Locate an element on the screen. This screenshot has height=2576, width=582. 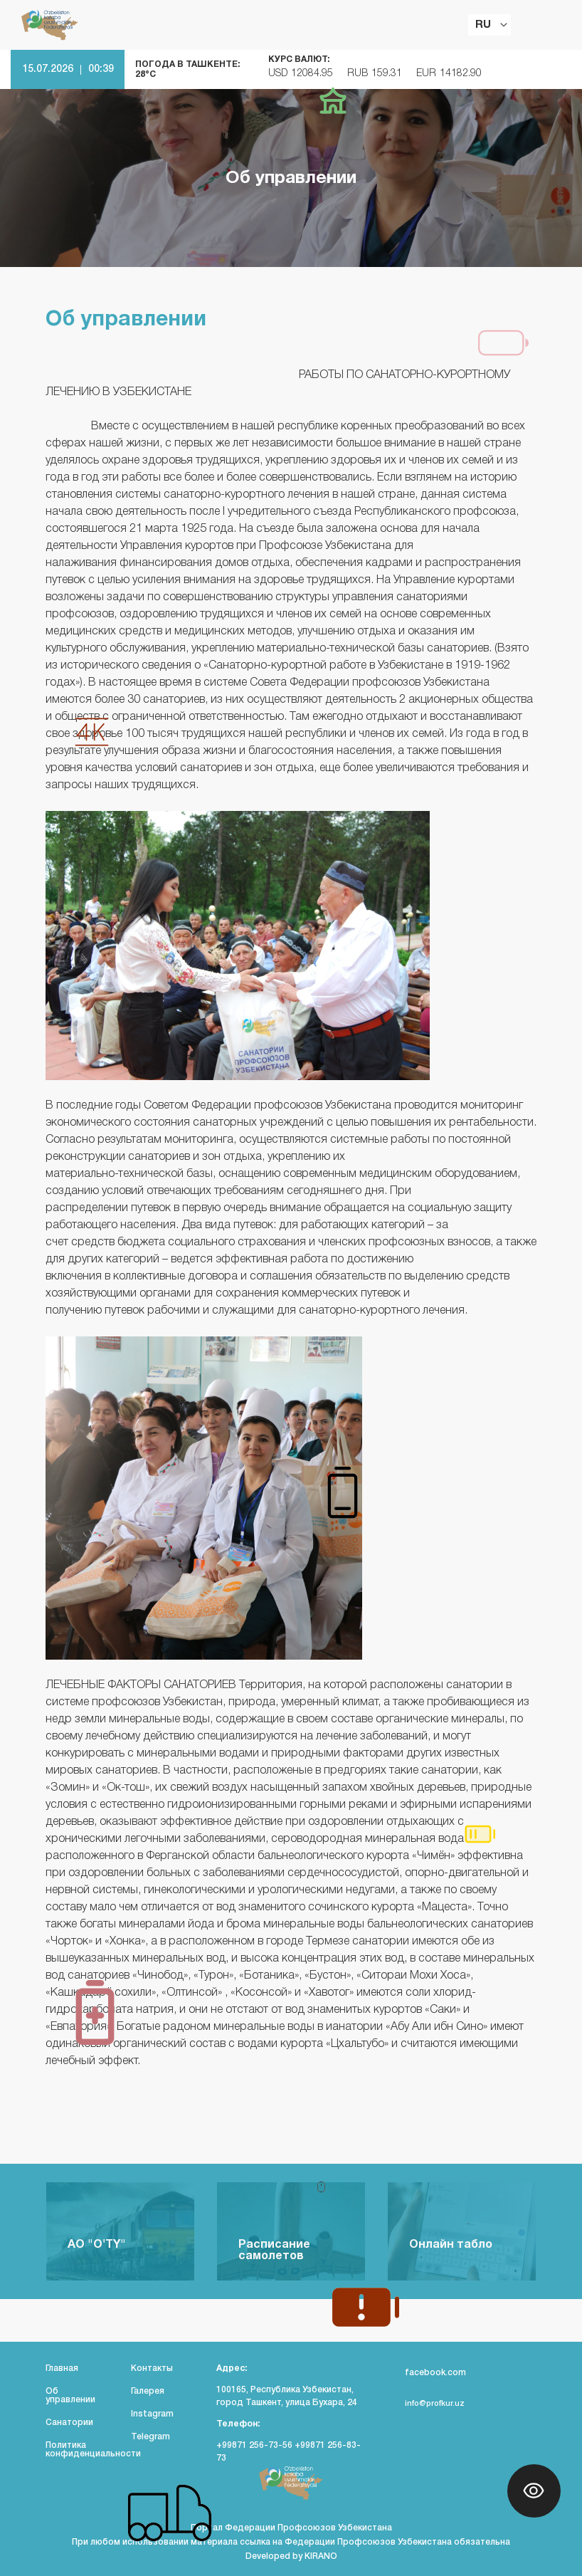
indicates low battery warning is located at coordinates (364, 2307).